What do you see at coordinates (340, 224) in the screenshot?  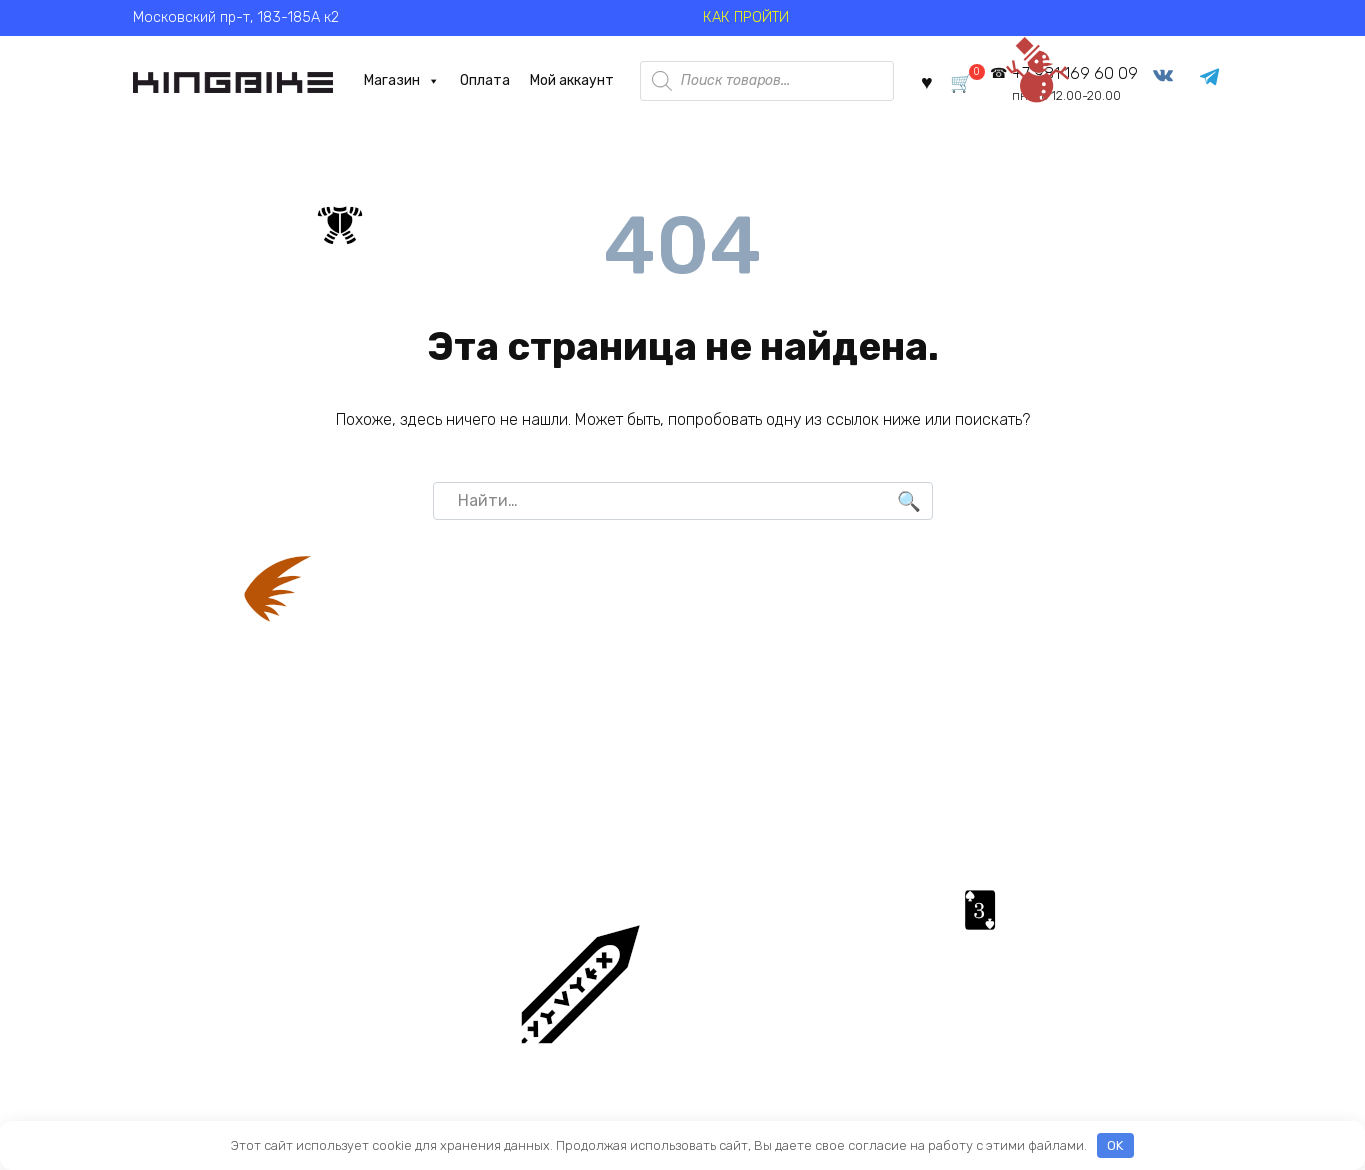 I see `equip armor or defensive gear` at bounding box center [340, 224].